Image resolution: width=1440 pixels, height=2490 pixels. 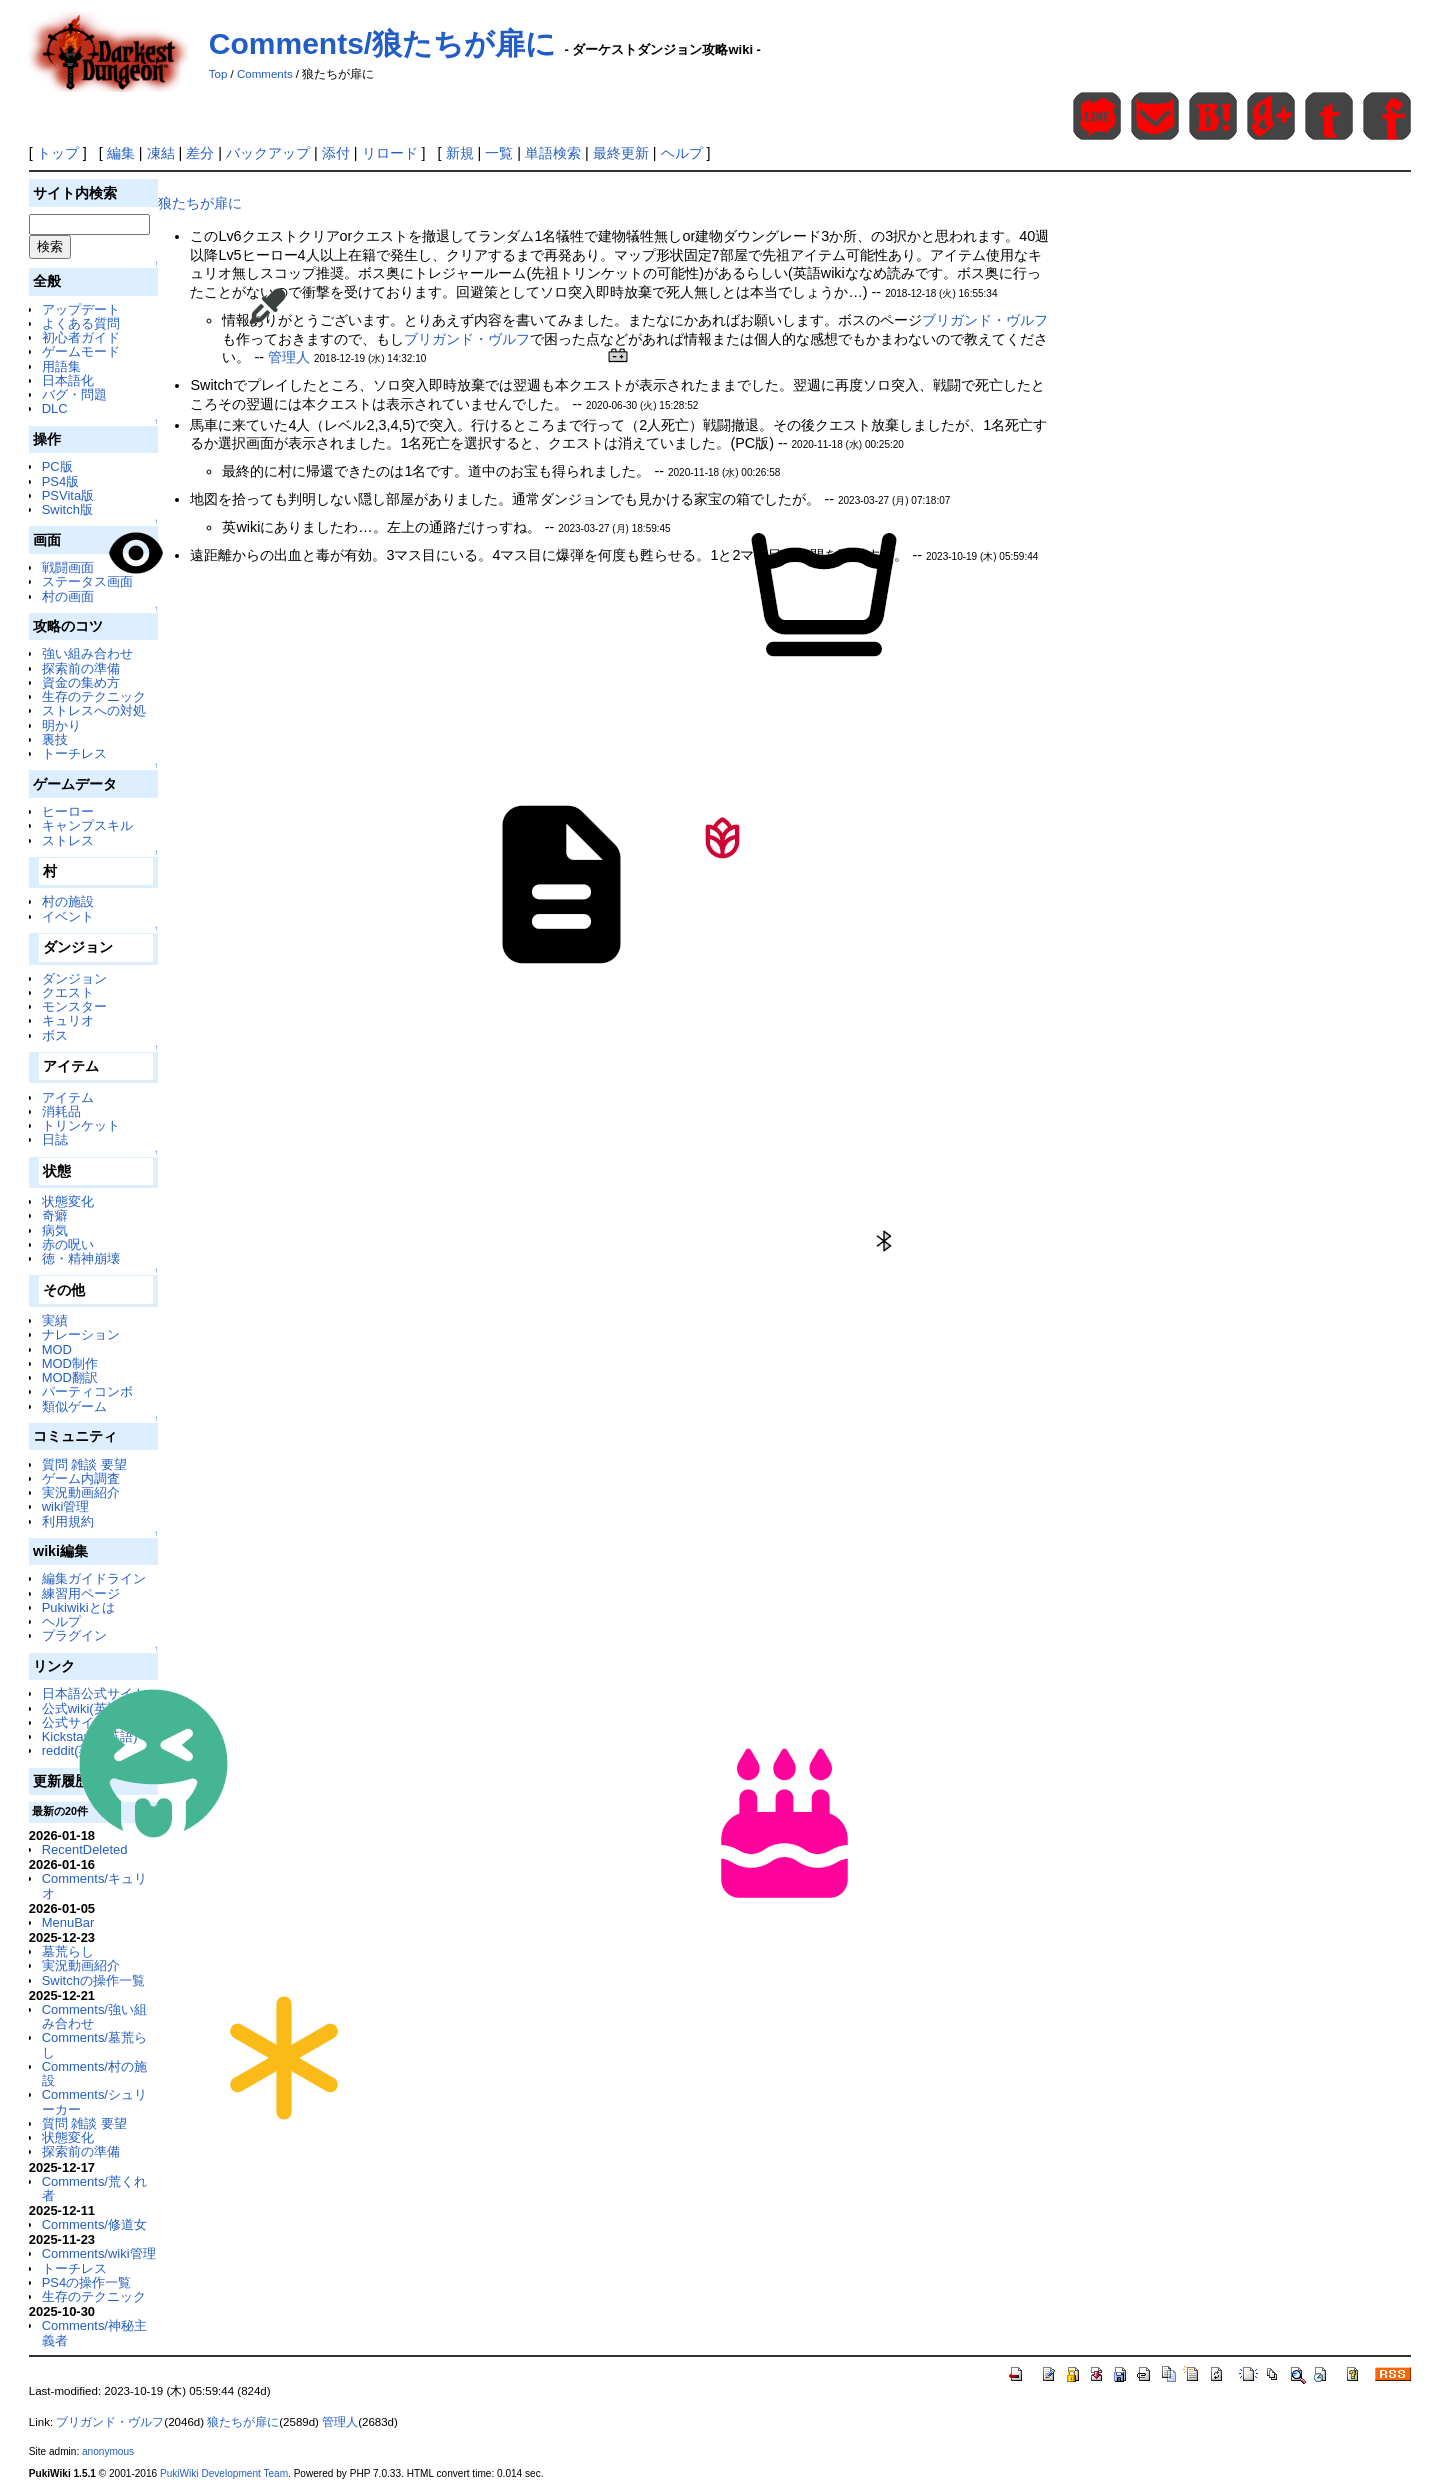 I want to click on view birthday or celebration events, so click(x=784, y=1825).